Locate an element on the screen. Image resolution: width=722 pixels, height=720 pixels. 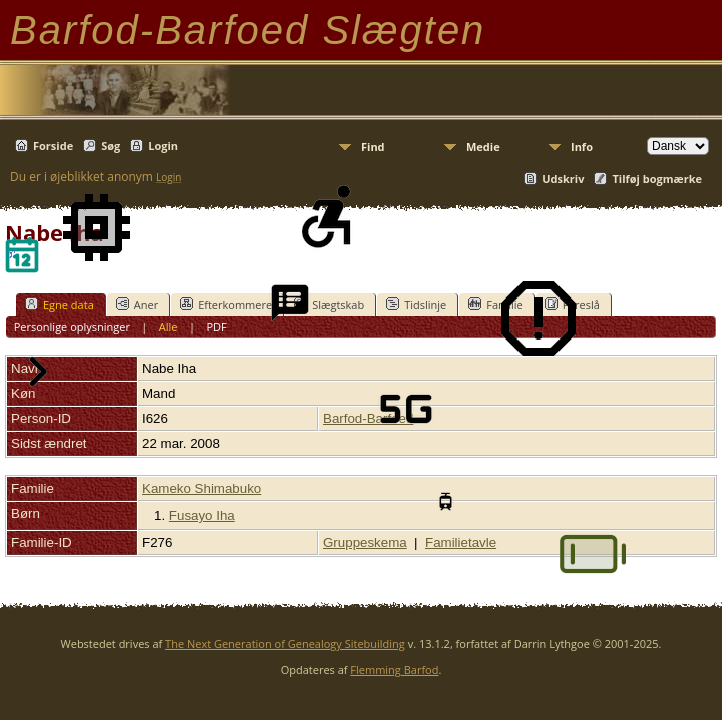
report an issue or violation is located at coordinates (538, 318).